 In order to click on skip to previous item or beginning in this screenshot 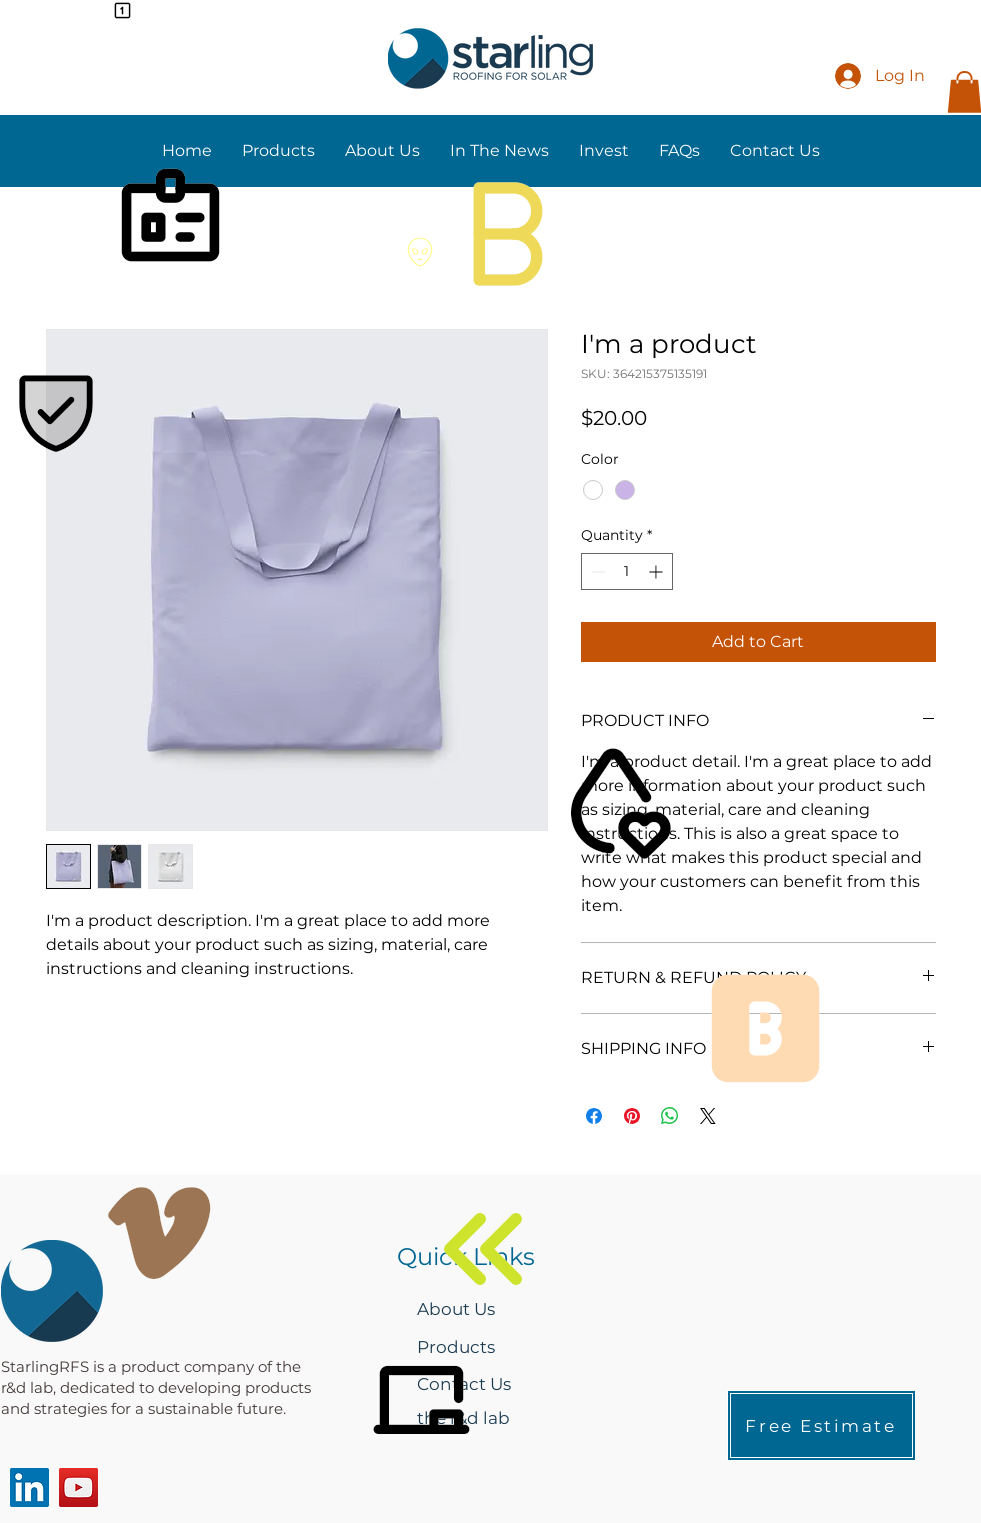, I will do `click(486, 1249)`.